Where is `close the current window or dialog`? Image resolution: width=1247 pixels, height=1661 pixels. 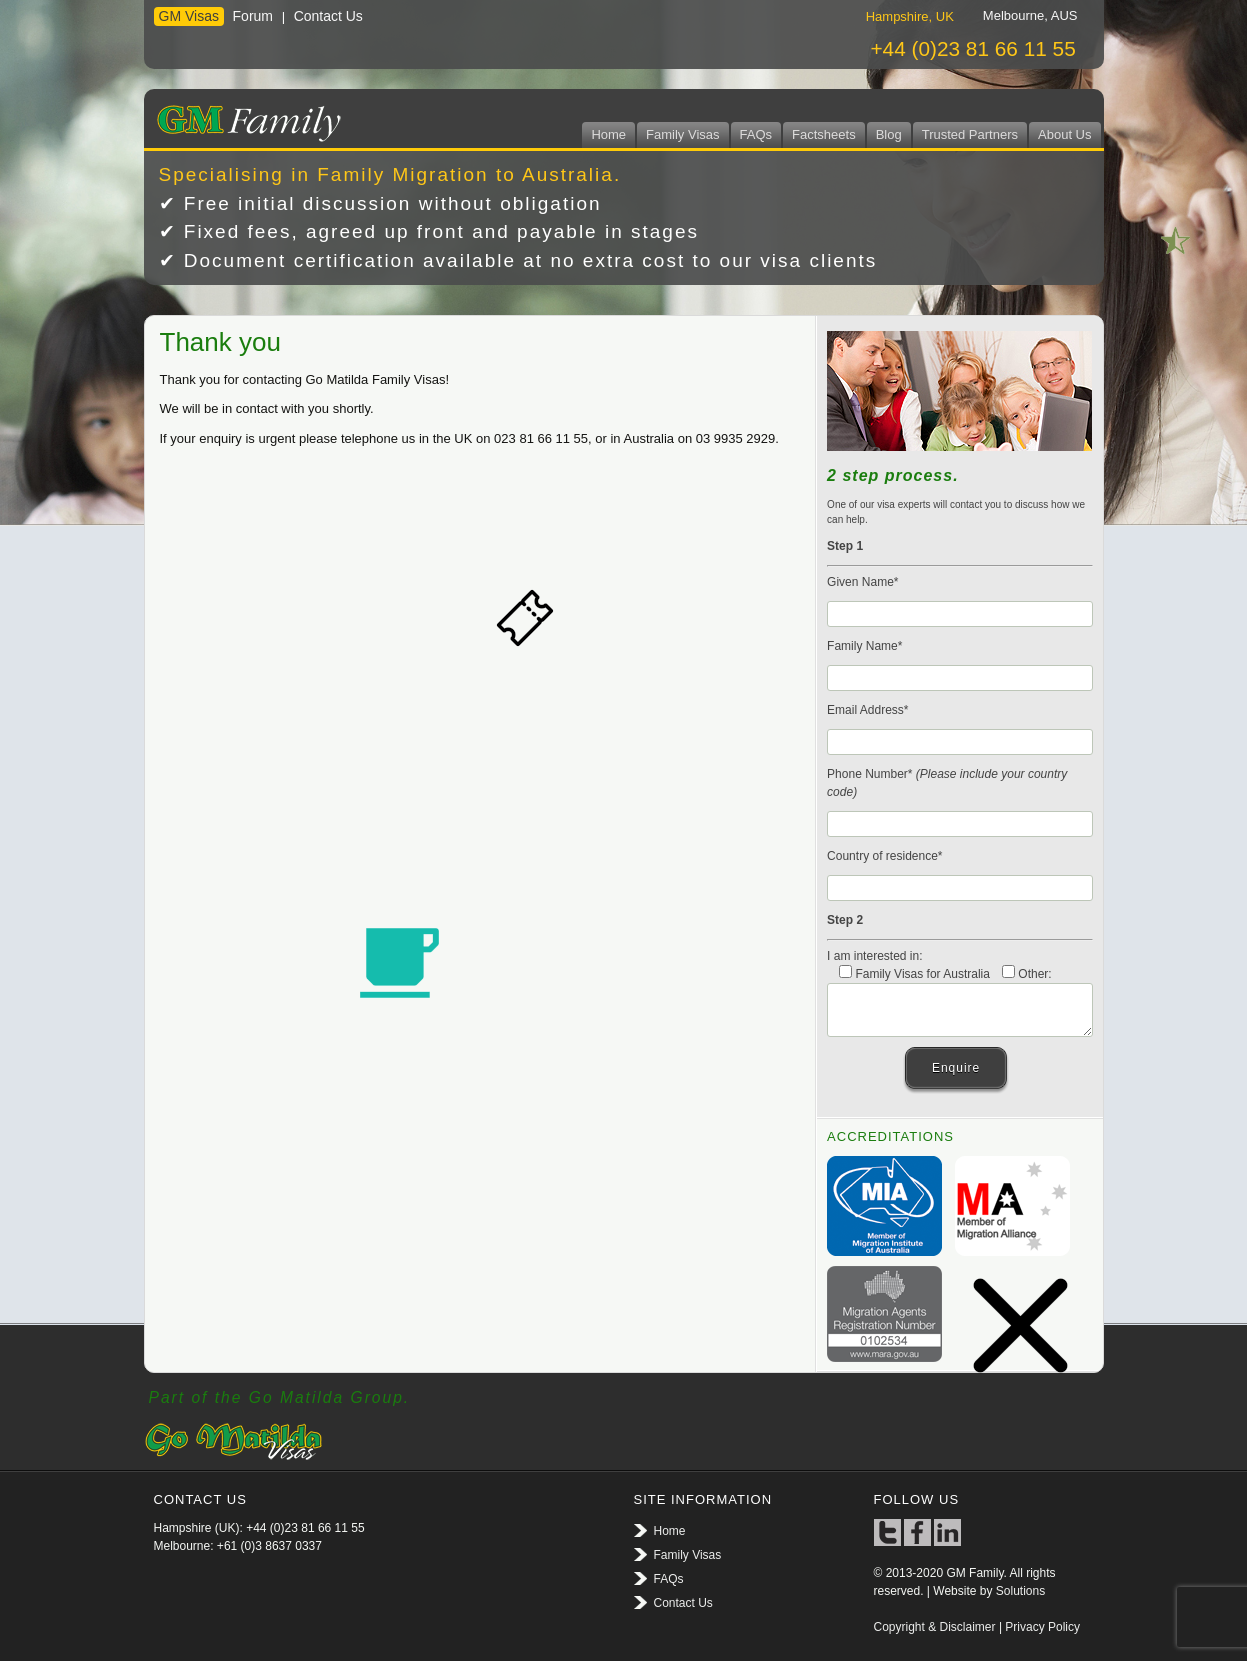 close the current window or dialog is located at coordinates (1020, 1325).